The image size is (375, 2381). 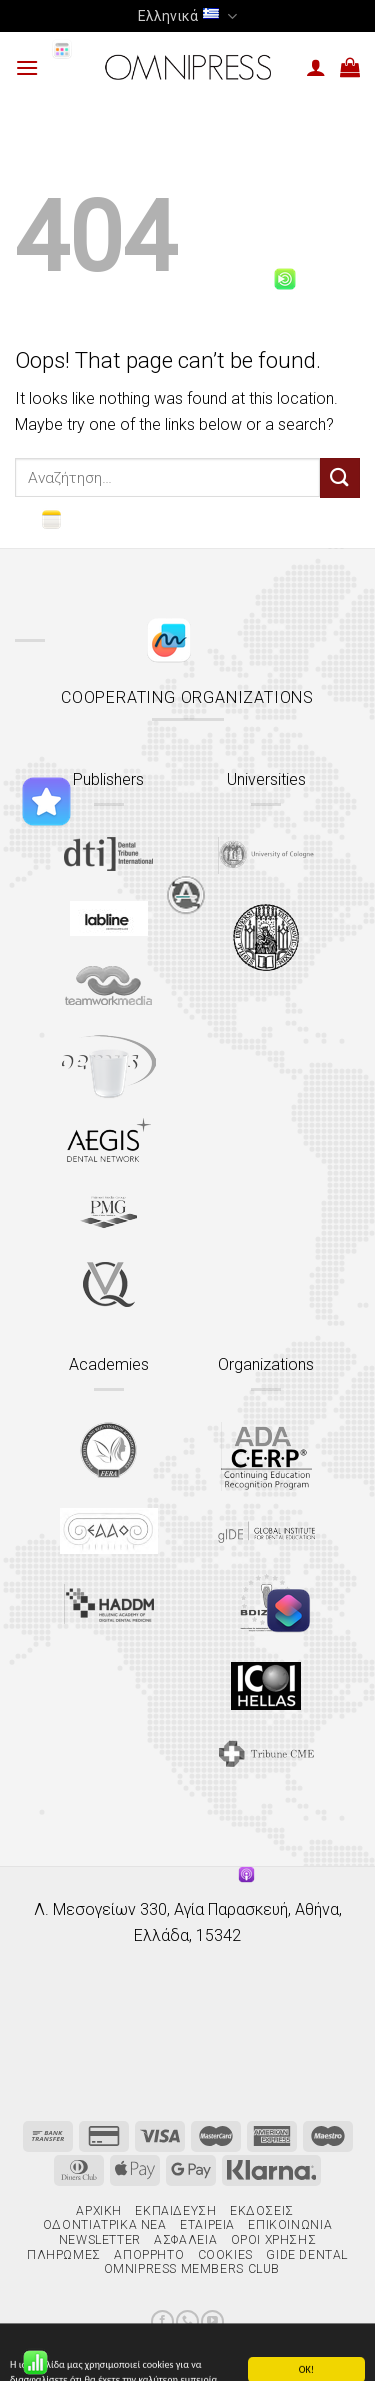 What do you see at coordinates (288, 1610) in the screenshot?
I see `open the Shortcuts app` at bounding box center [288, 1610].